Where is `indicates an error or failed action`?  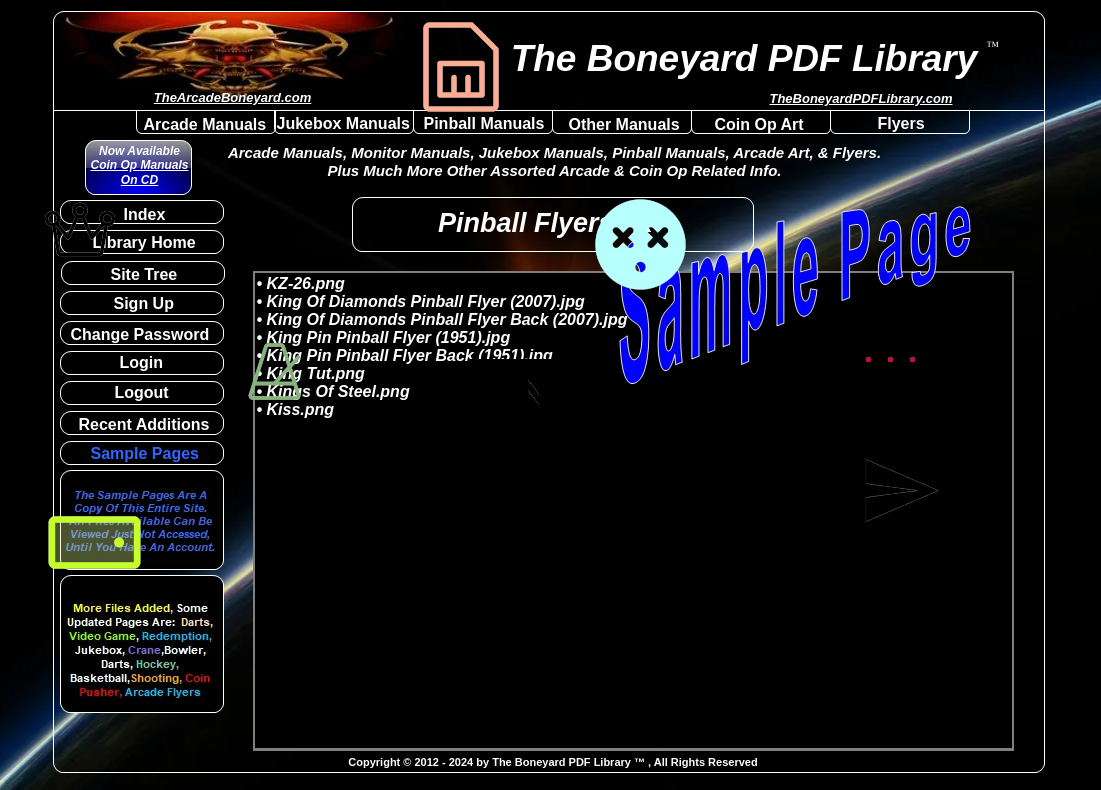
indicates an error or failed action is located at coordinates (640, 244).